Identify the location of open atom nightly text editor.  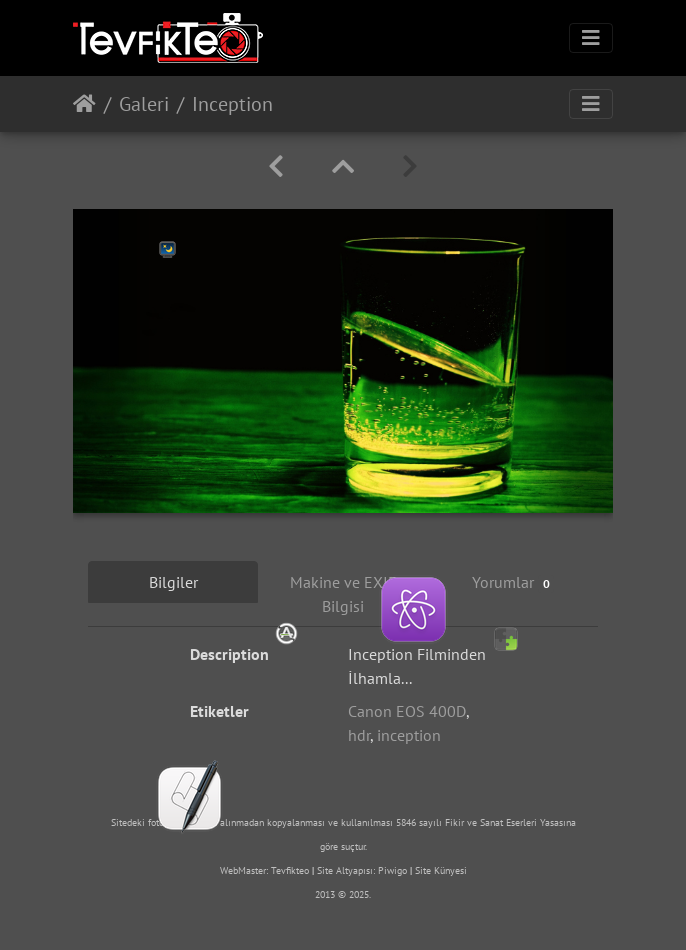
(413, 609).